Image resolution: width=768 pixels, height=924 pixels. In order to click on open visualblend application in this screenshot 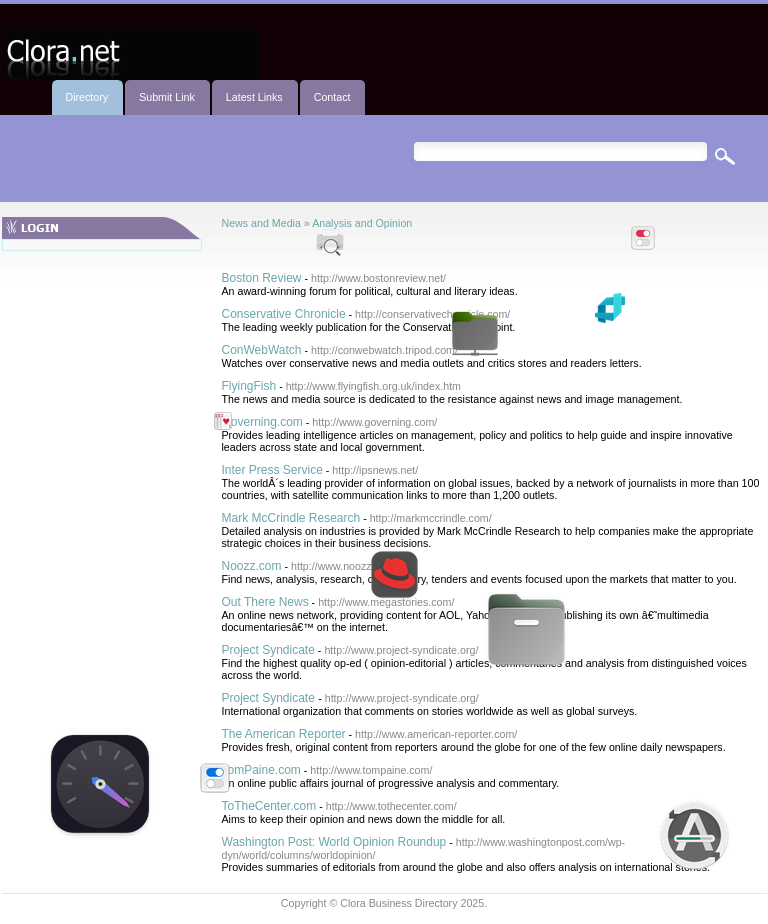, I will do `click(610, 308)`.